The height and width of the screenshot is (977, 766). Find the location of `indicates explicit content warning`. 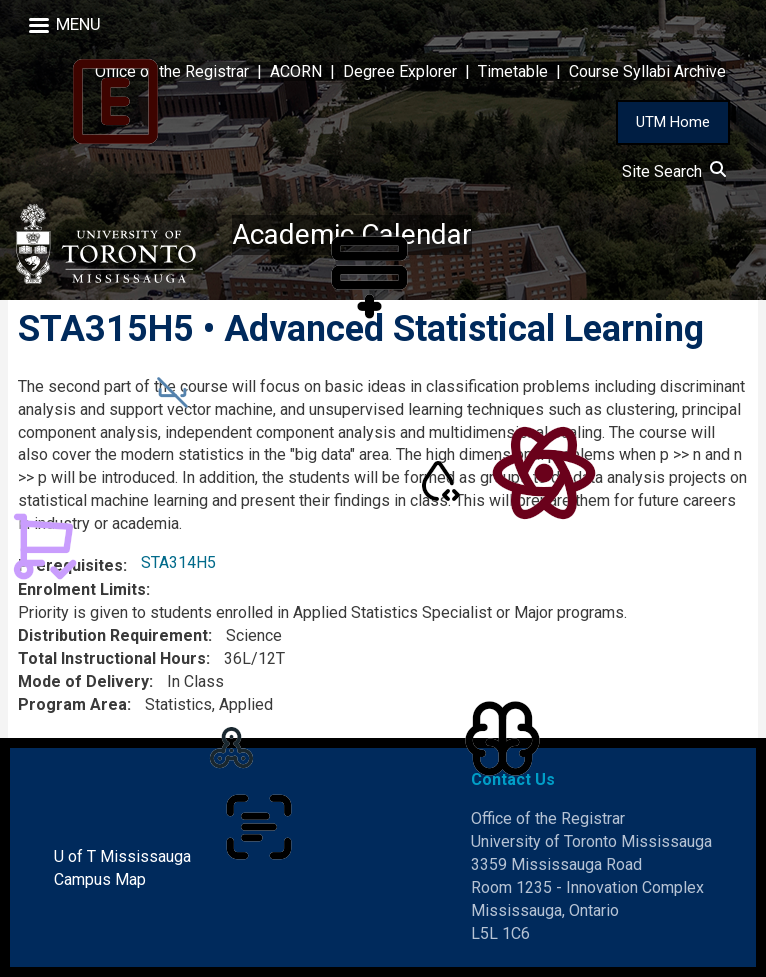

indicates explicit content warning is located at coordinates (115, 101).